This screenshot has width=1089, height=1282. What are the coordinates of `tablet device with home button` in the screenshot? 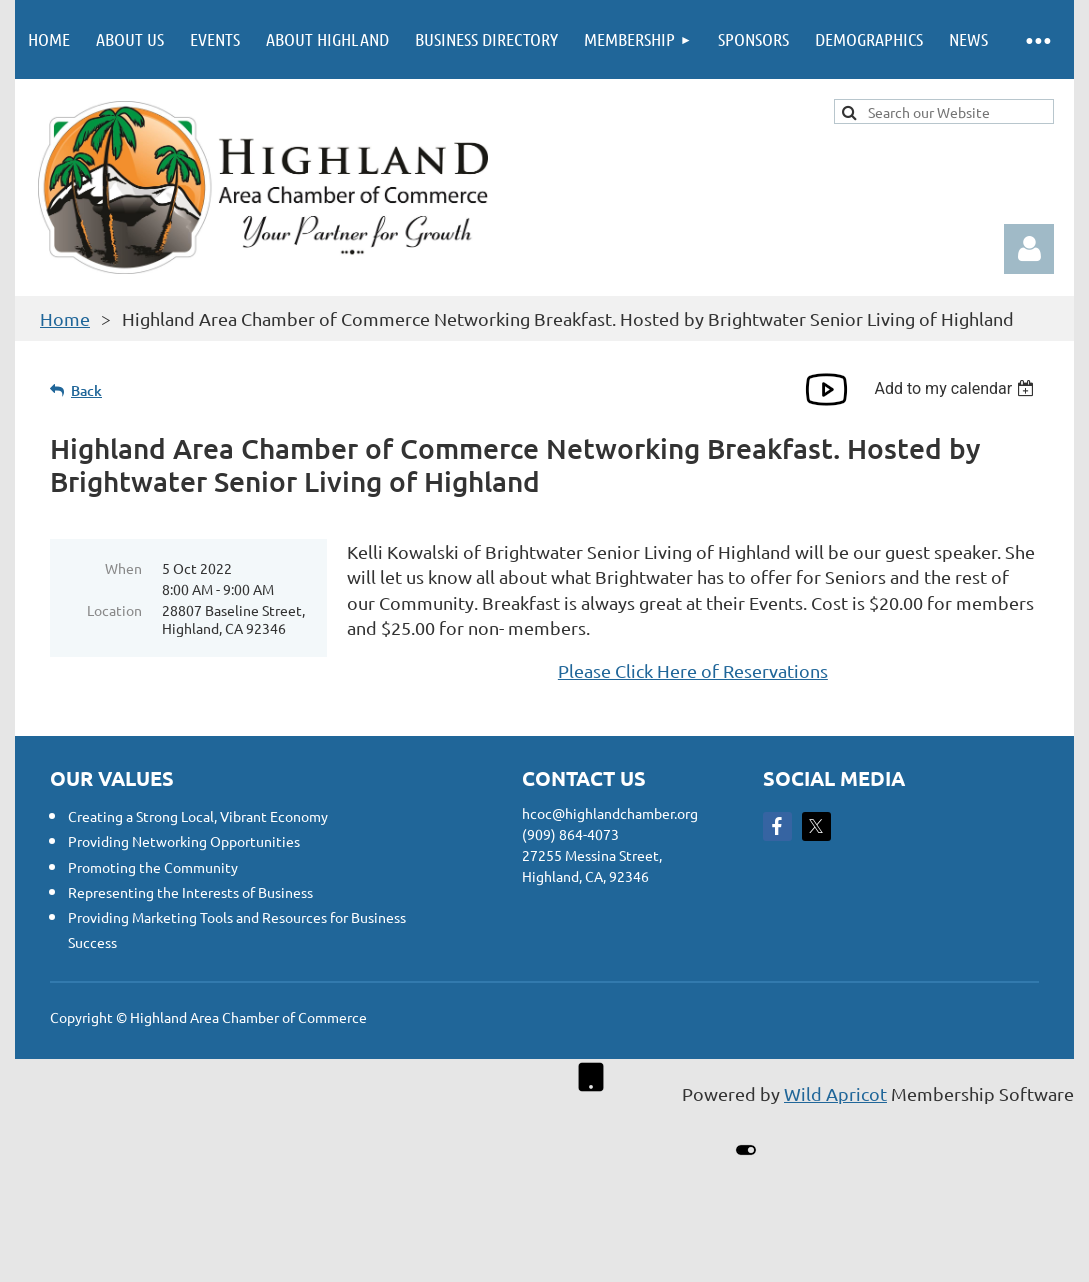 It's located at (591, 1077).